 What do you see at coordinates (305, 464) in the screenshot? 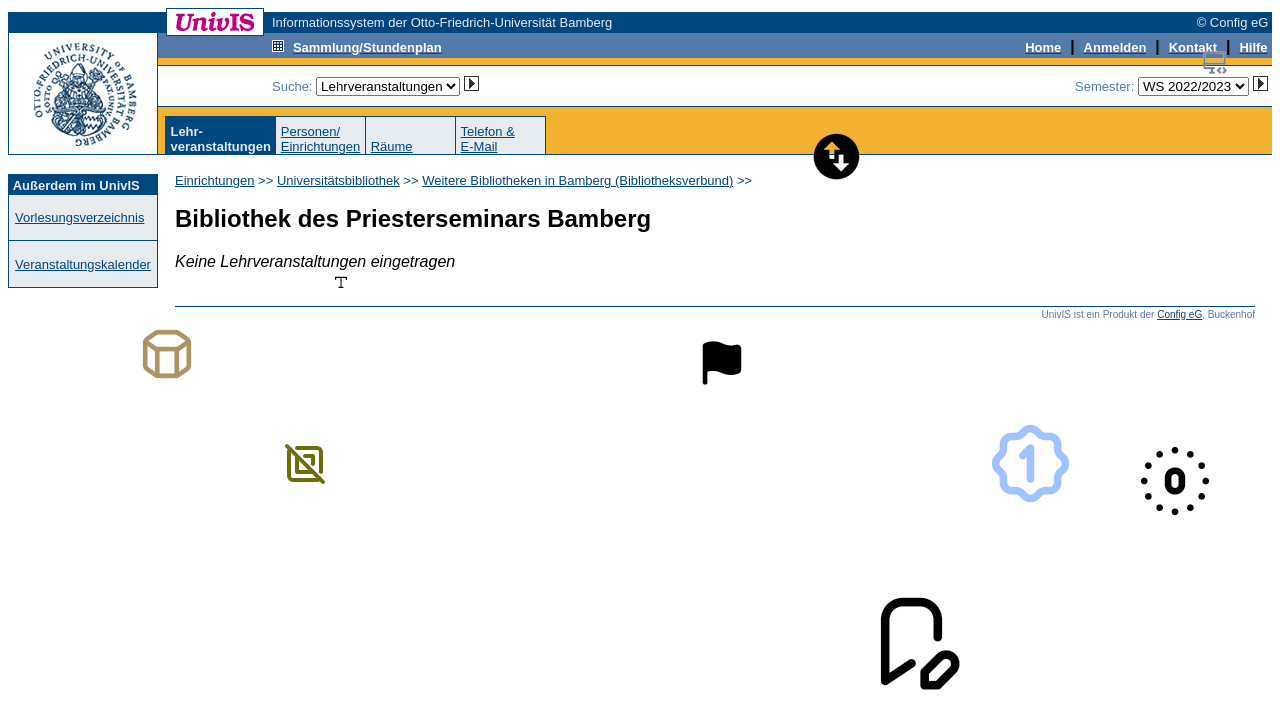
I see `disable box model view` at bounding box center [305, 464].